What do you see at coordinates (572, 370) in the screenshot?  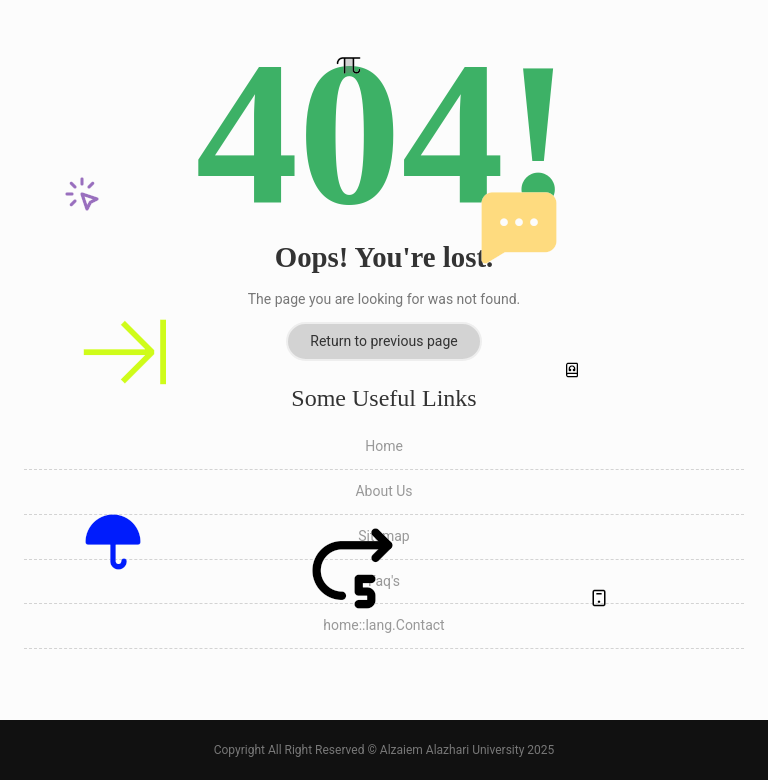 I see `access audiobook library` at bounding box center [572, 370].